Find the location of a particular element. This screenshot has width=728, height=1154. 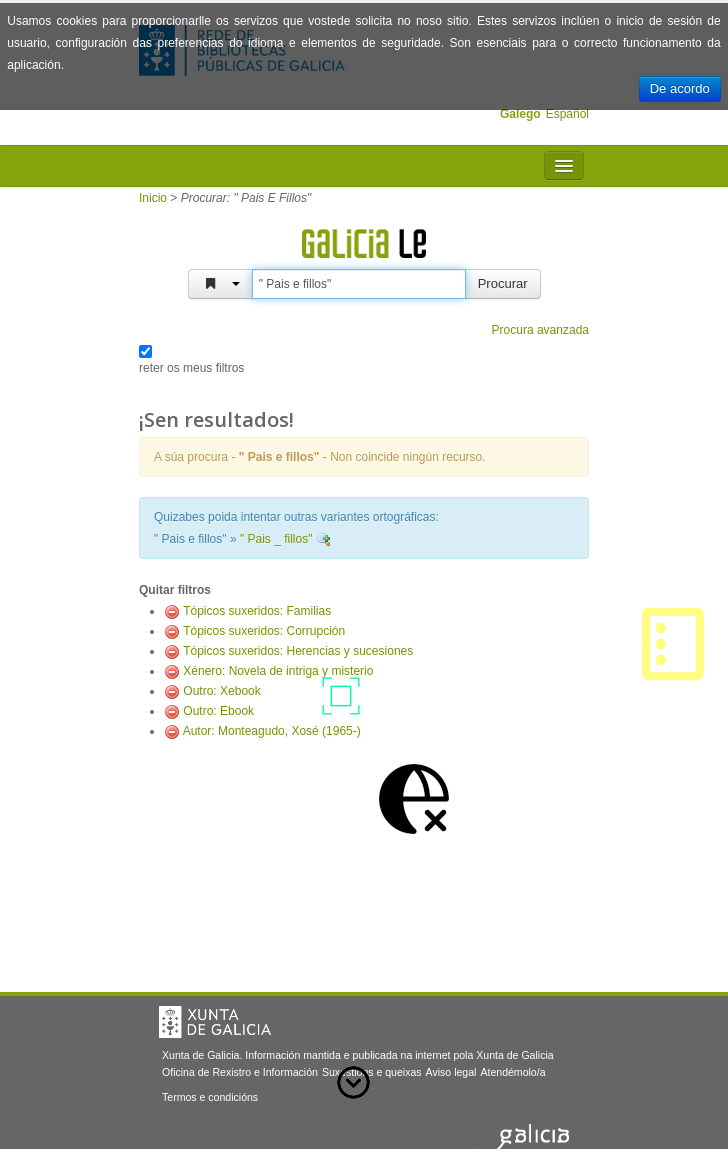

scan a document or QR code is located at coordinates (341, 696).